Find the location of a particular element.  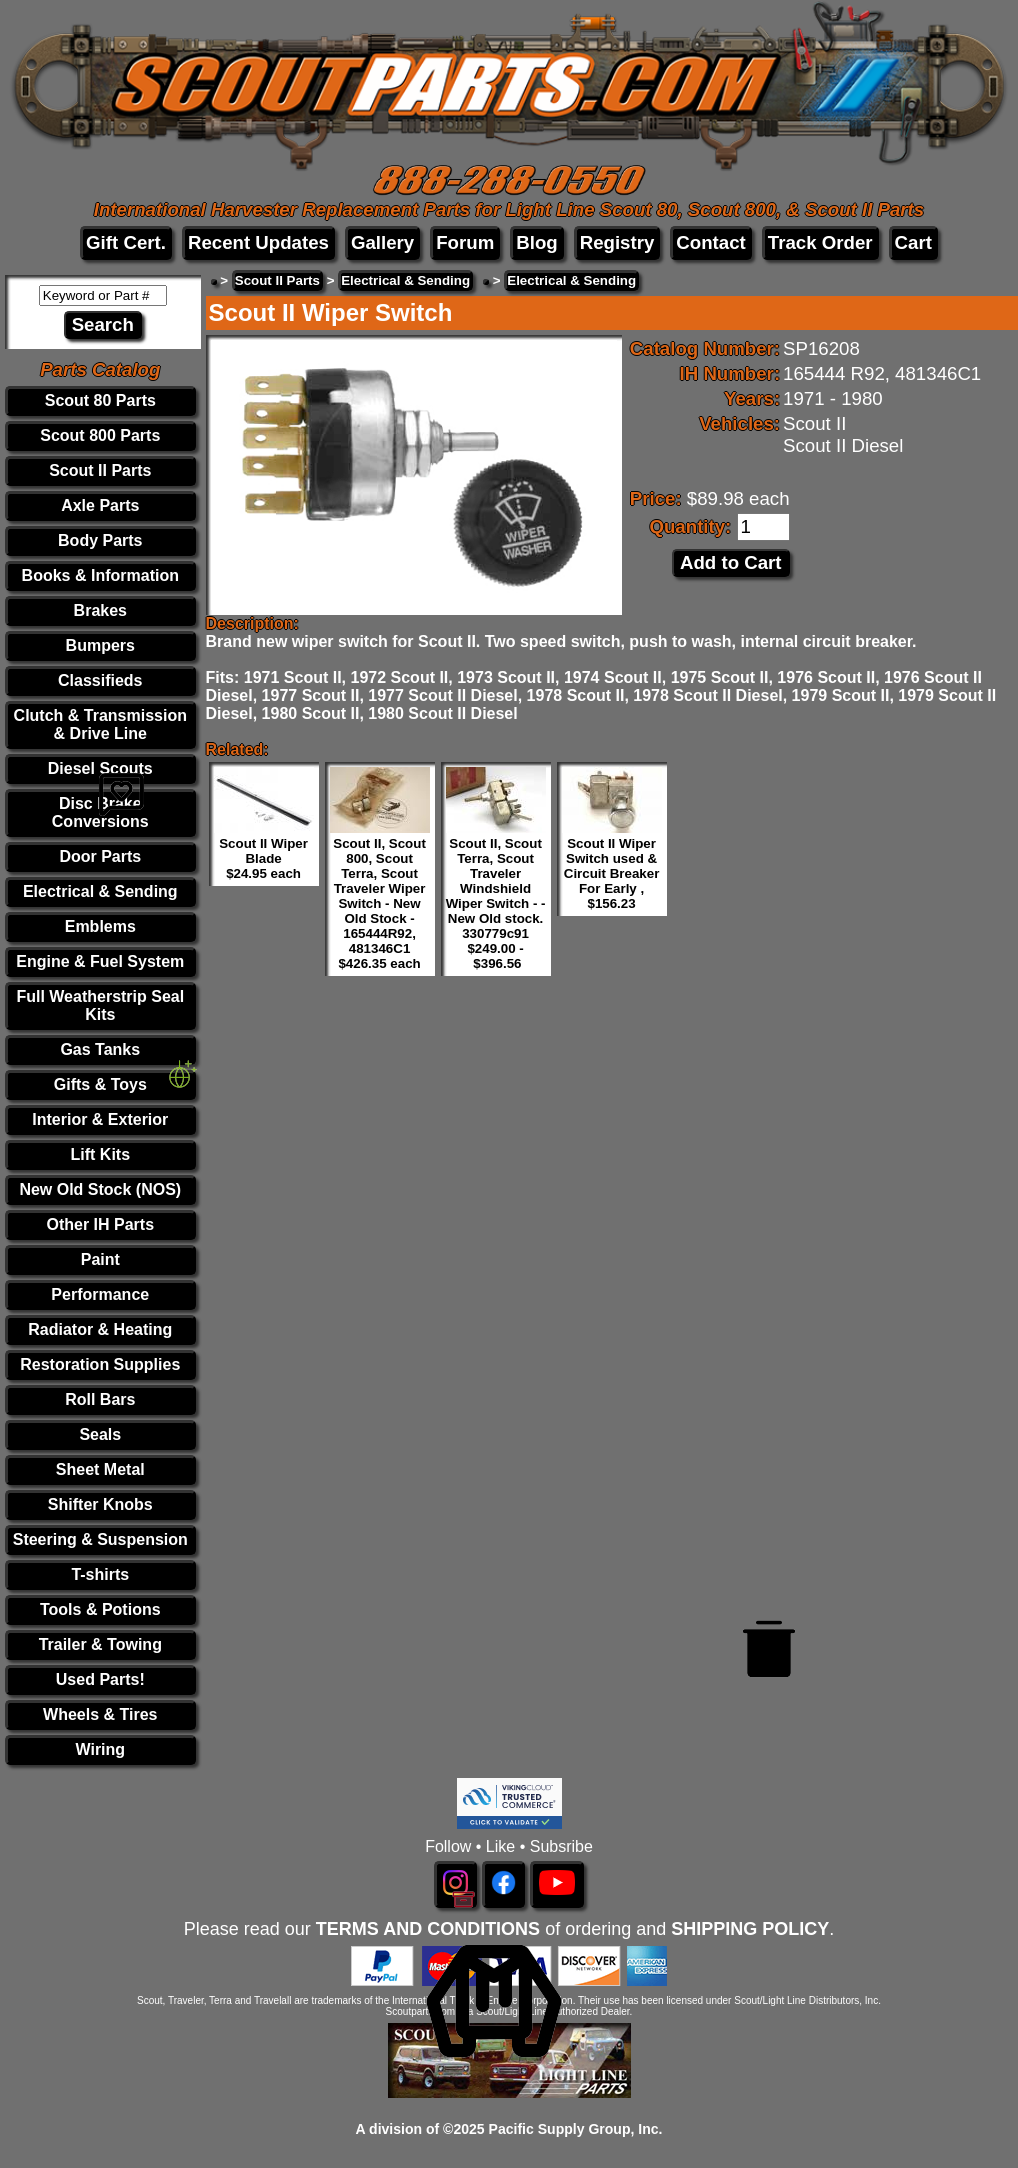

browse clothing or apparel items is located at coordinates (494, 2001).